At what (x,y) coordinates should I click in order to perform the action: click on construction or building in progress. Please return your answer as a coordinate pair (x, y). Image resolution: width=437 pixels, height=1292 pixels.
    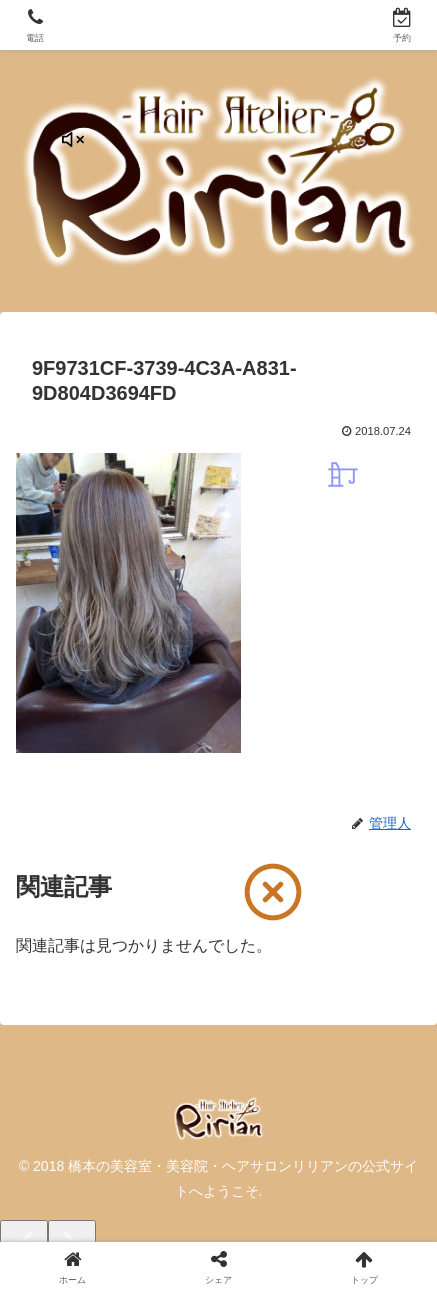
    Looking at the image, I should click on (342, 474).